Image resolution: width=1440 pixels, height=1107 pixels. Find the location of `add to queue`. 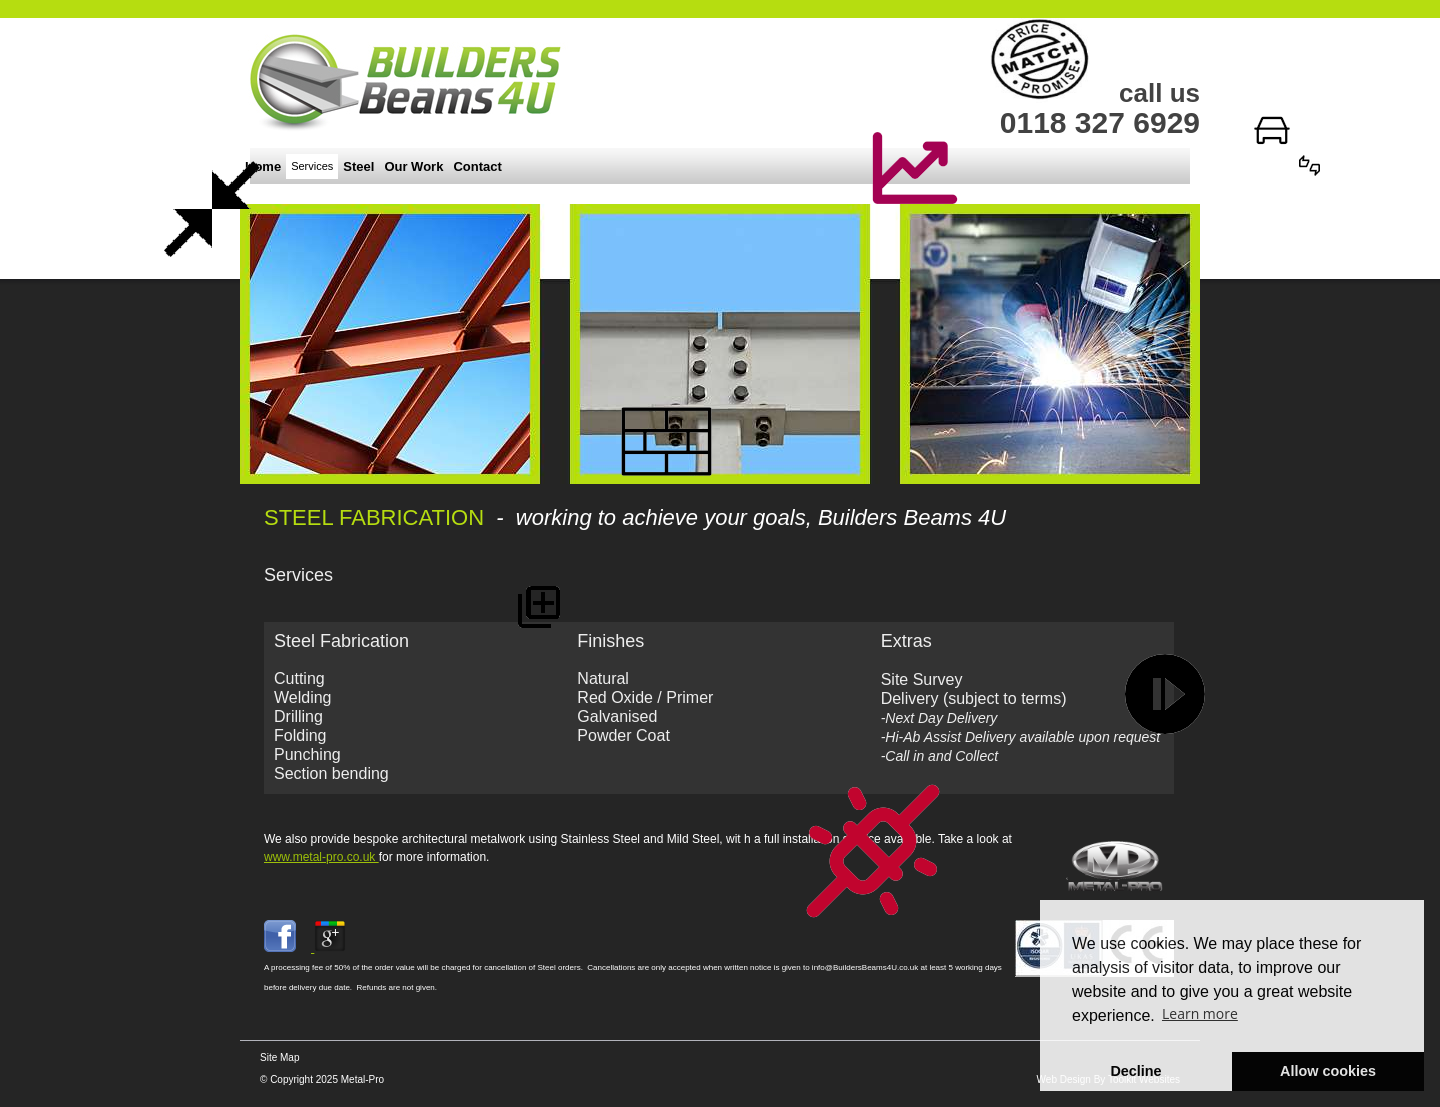

add to queue is located at coordinates (539, 607).